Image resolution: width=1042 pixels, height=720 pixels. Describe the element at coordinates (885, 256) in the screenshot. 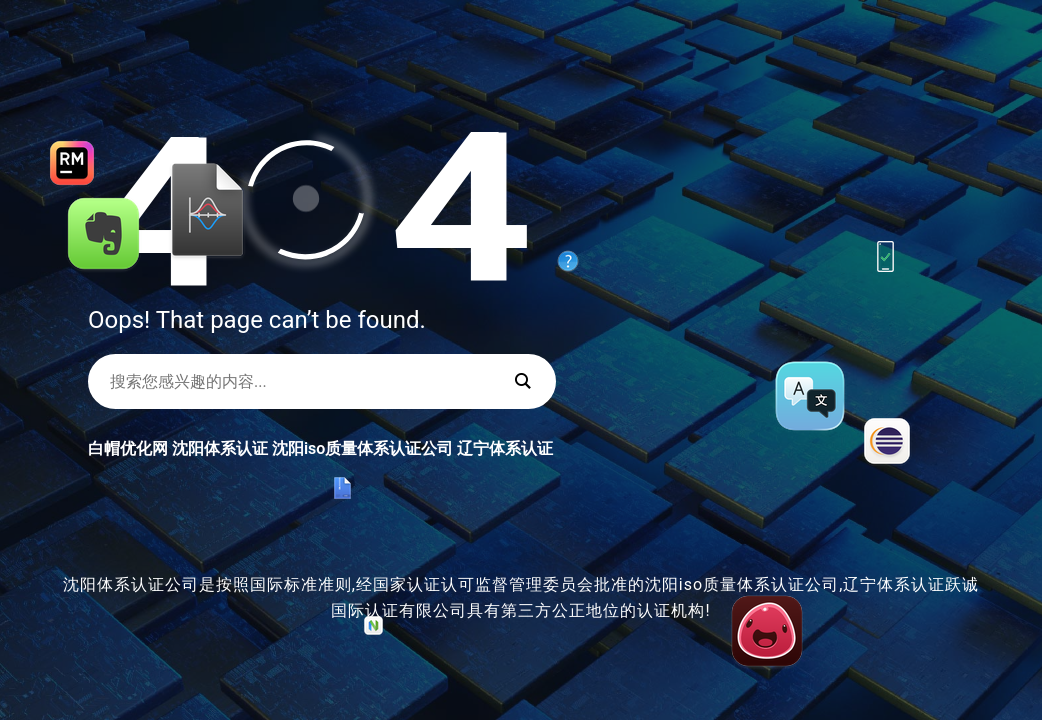

I see `smartphone successfully connected` at that location.